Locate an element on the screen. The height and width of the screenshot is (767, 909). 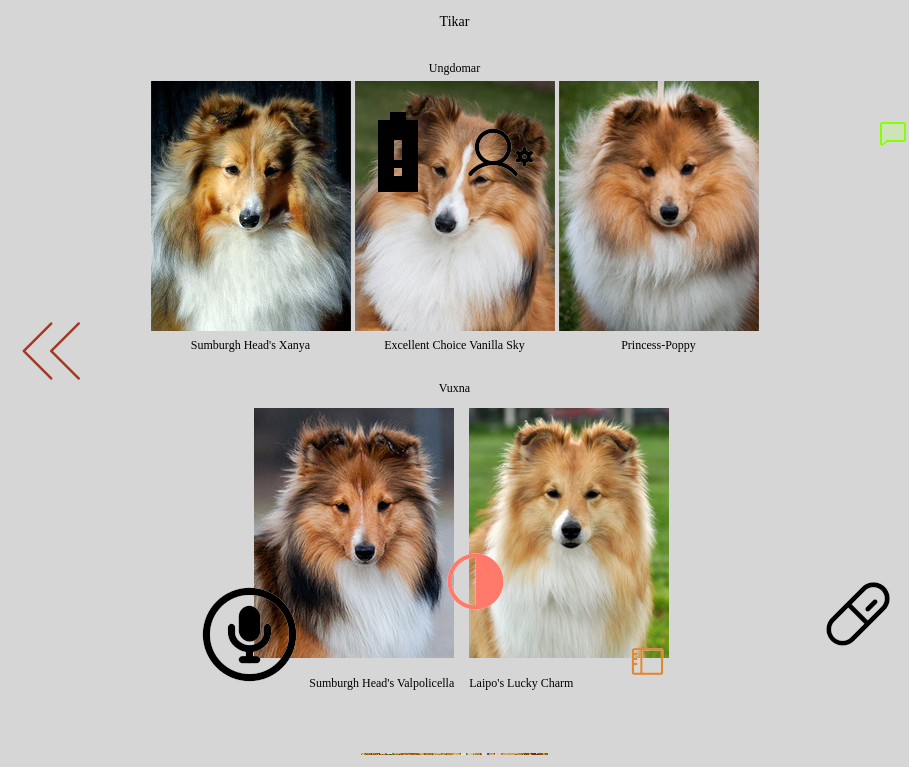
open chat or messaging is located at coordinates (893, 132).